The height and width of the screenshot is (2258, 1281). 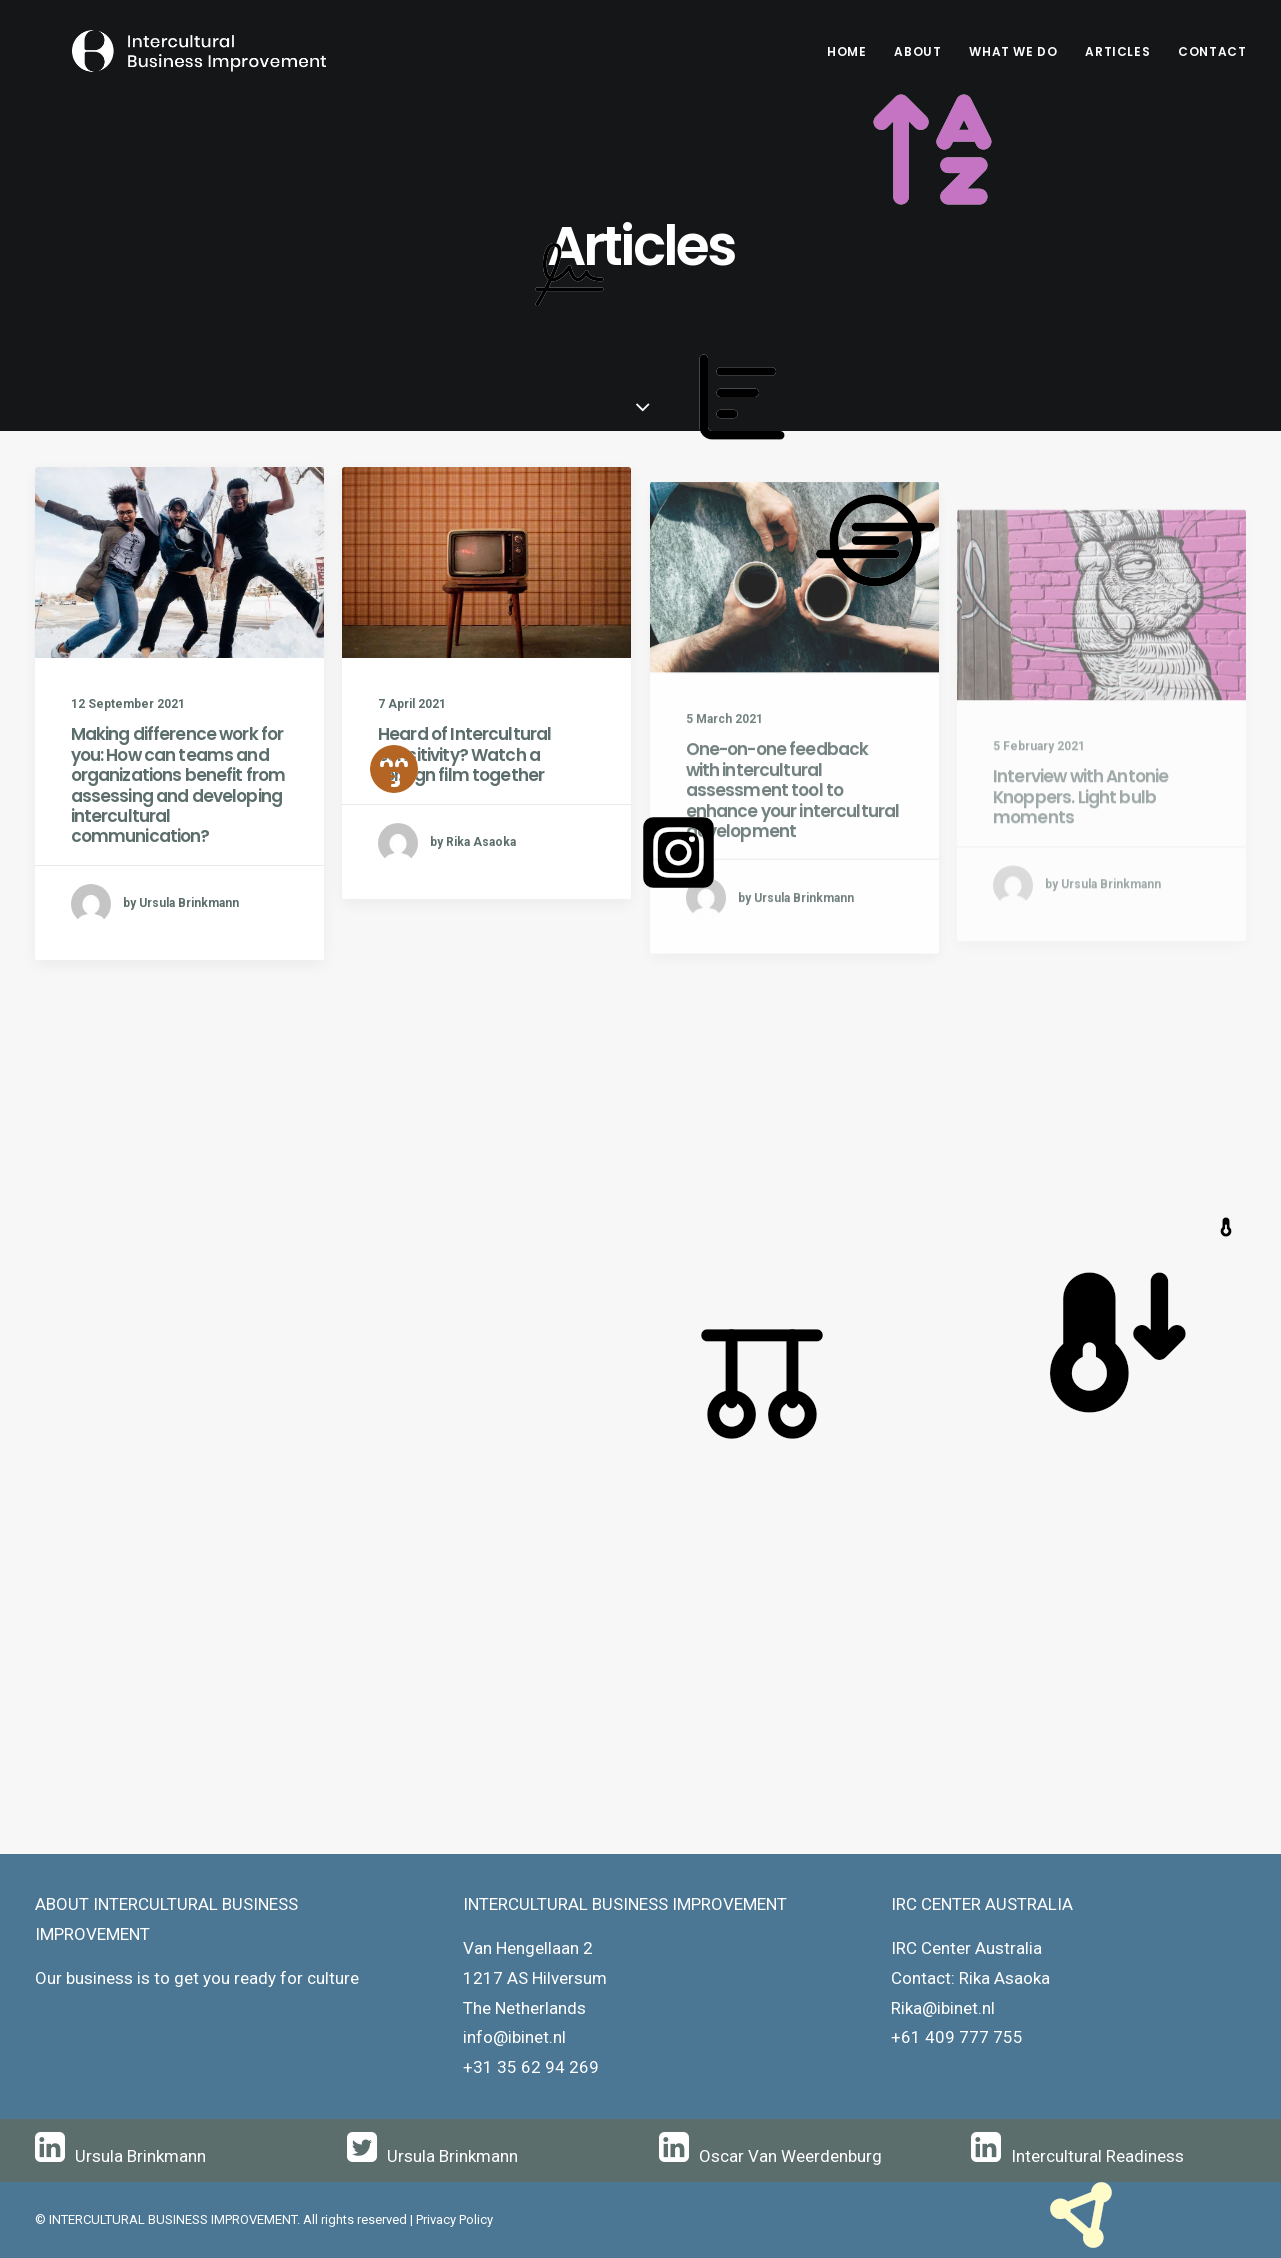 I want to click on sort items alphabetically in ascending order (A to Z), so click(x=932, y=149).